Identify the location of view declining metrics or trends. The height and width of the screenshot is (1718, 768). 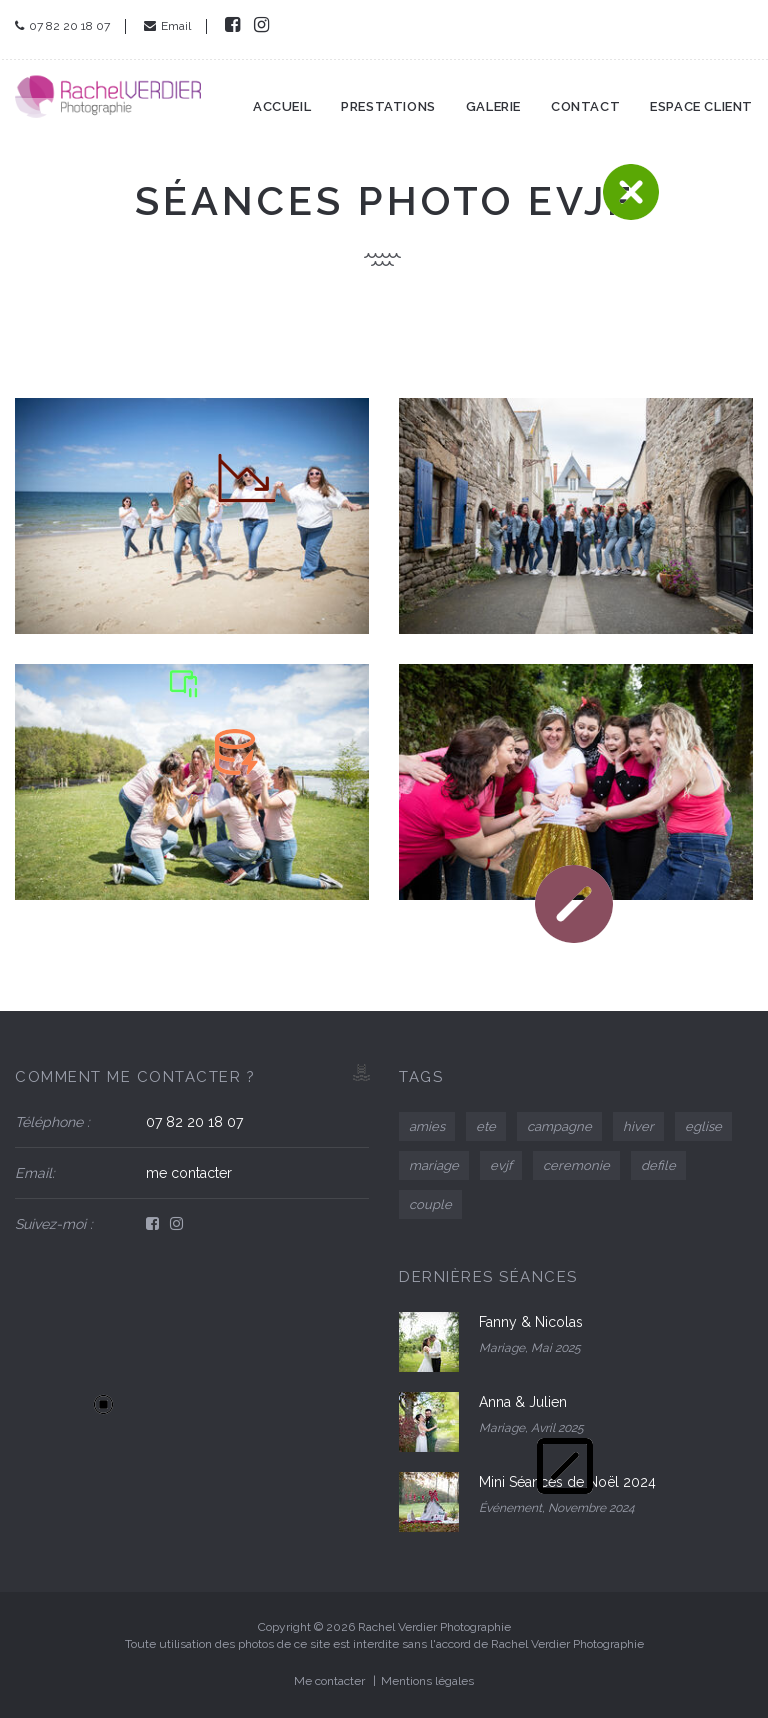
(247, 478).